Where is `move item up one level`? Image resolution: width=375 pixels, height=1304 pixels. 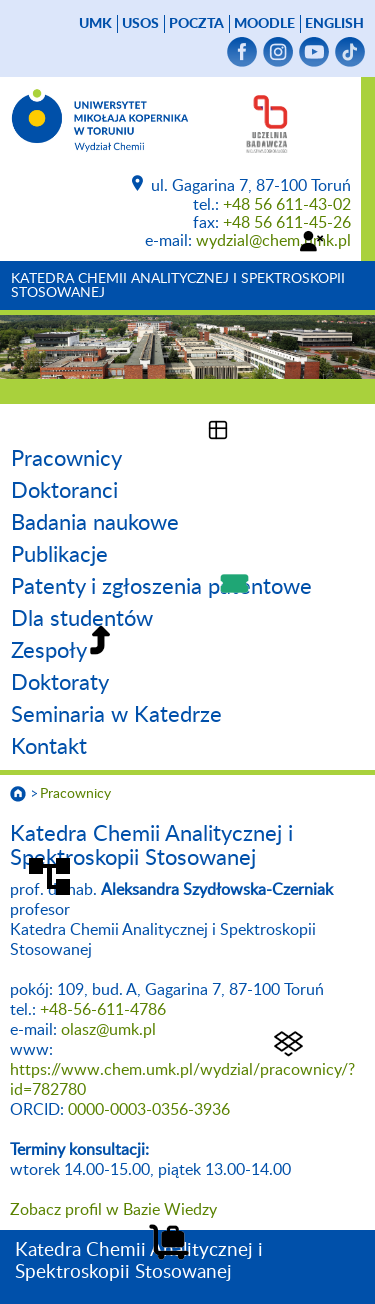
move item up one level is located at coordinates (101, 640).